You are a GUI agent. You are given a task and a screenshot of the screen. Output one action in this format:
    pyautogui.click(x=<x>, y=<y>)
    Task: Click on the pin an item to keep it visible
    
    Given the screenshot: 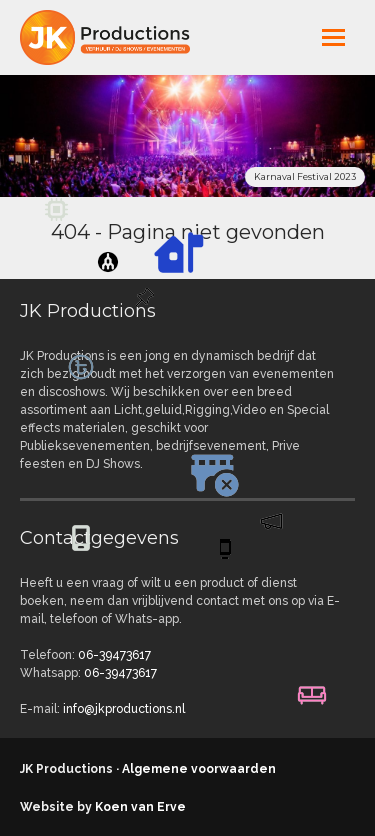 What is the action you would take?
    pyautogui.click(x=144, y=297)
    